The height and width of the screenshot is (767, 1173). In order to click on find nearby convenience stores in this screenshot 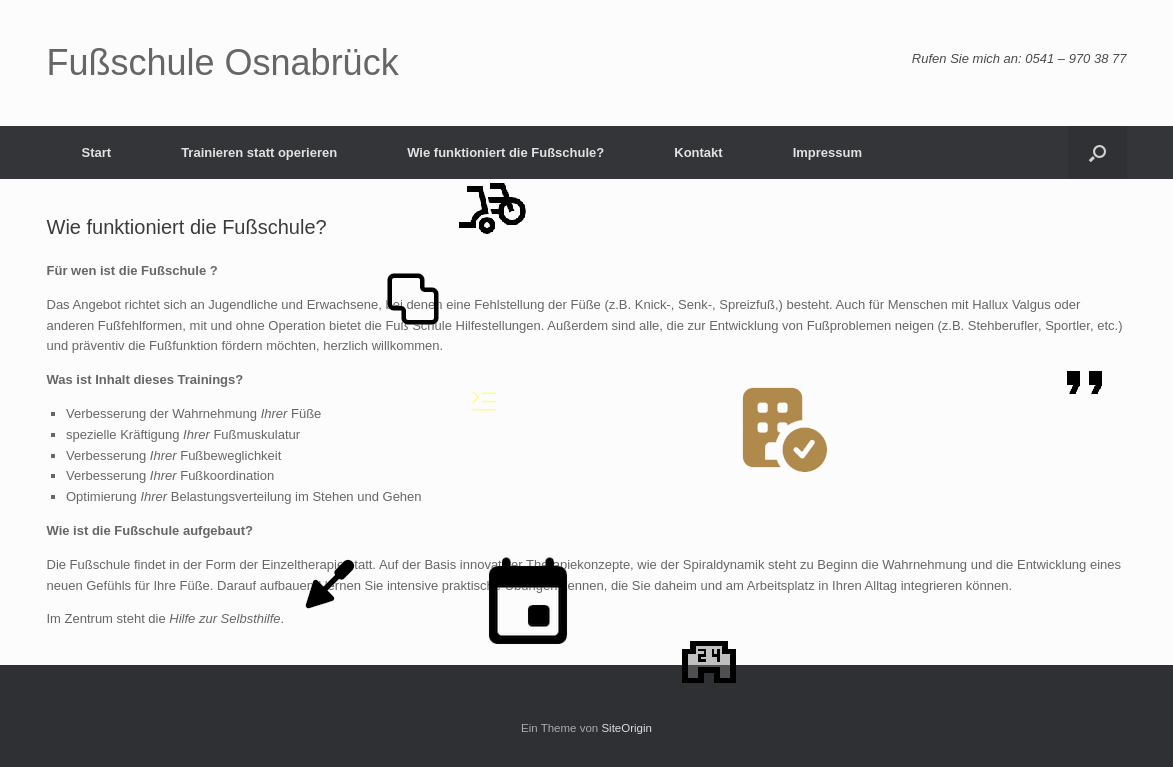, I will do `click(709, 662)`.